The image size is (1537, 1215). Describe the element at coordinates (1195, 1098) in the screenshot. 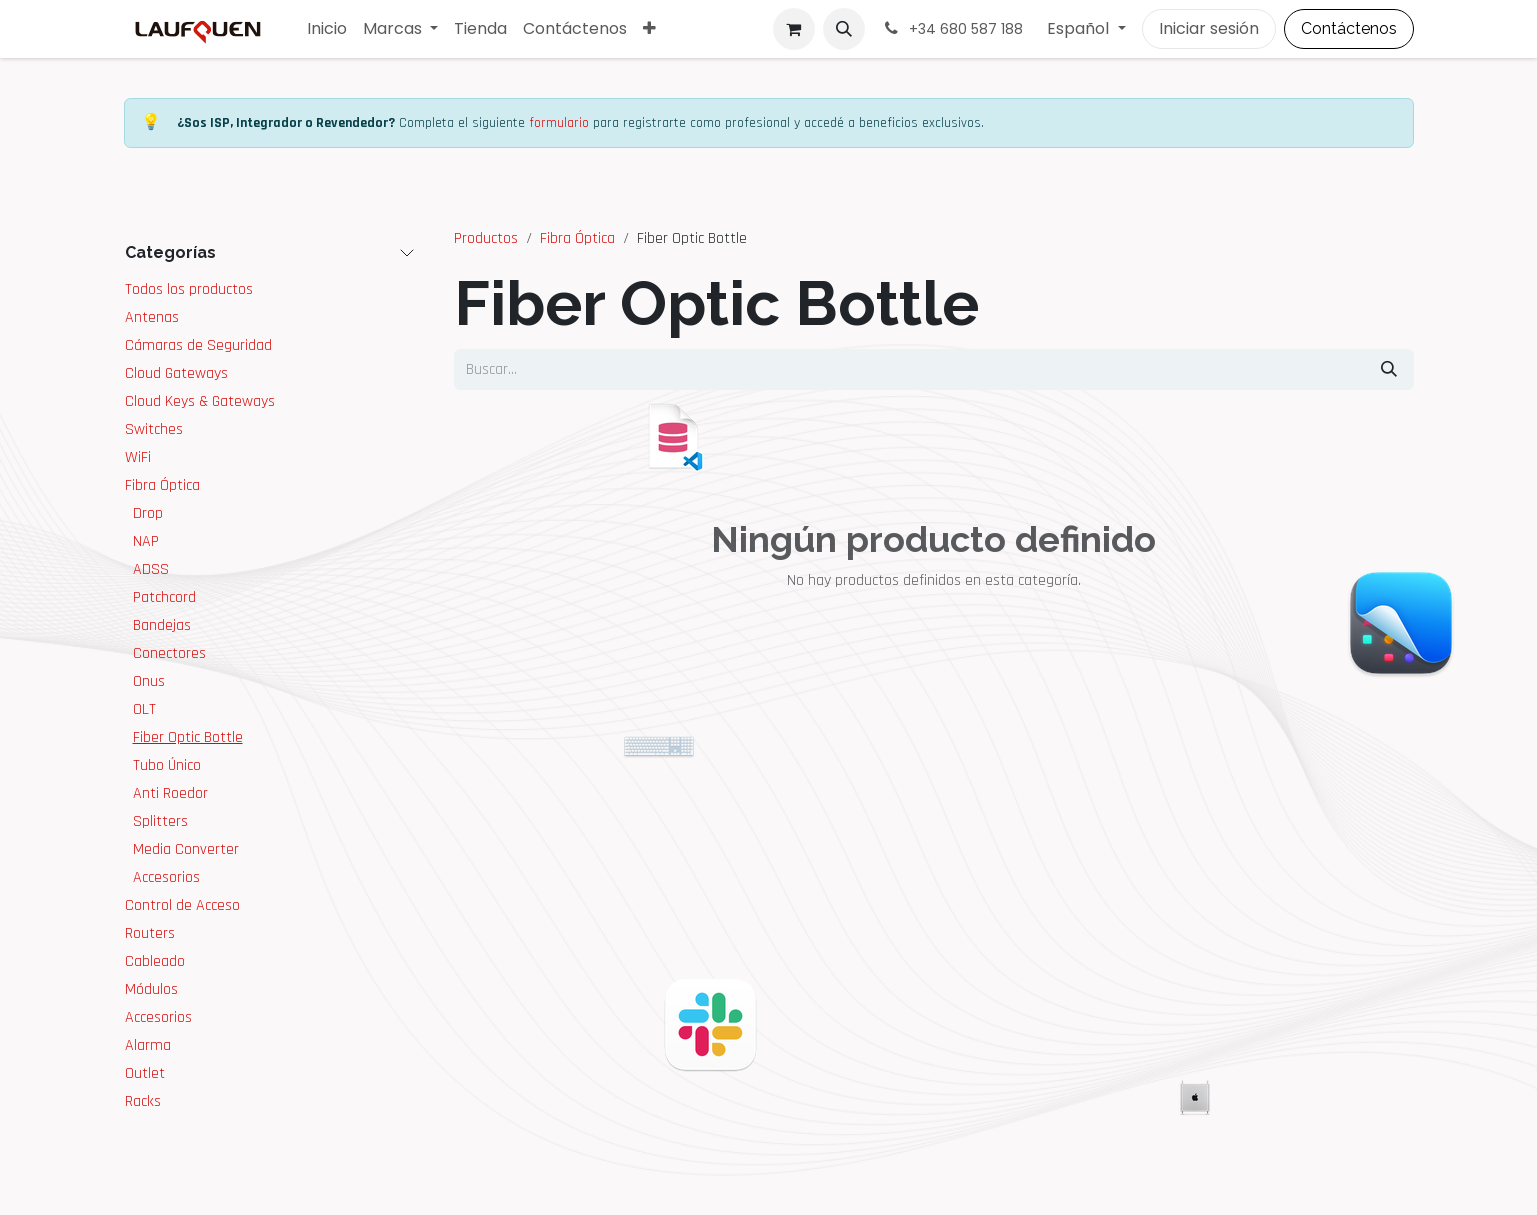

I see `mac pro desktop computer` at that location.